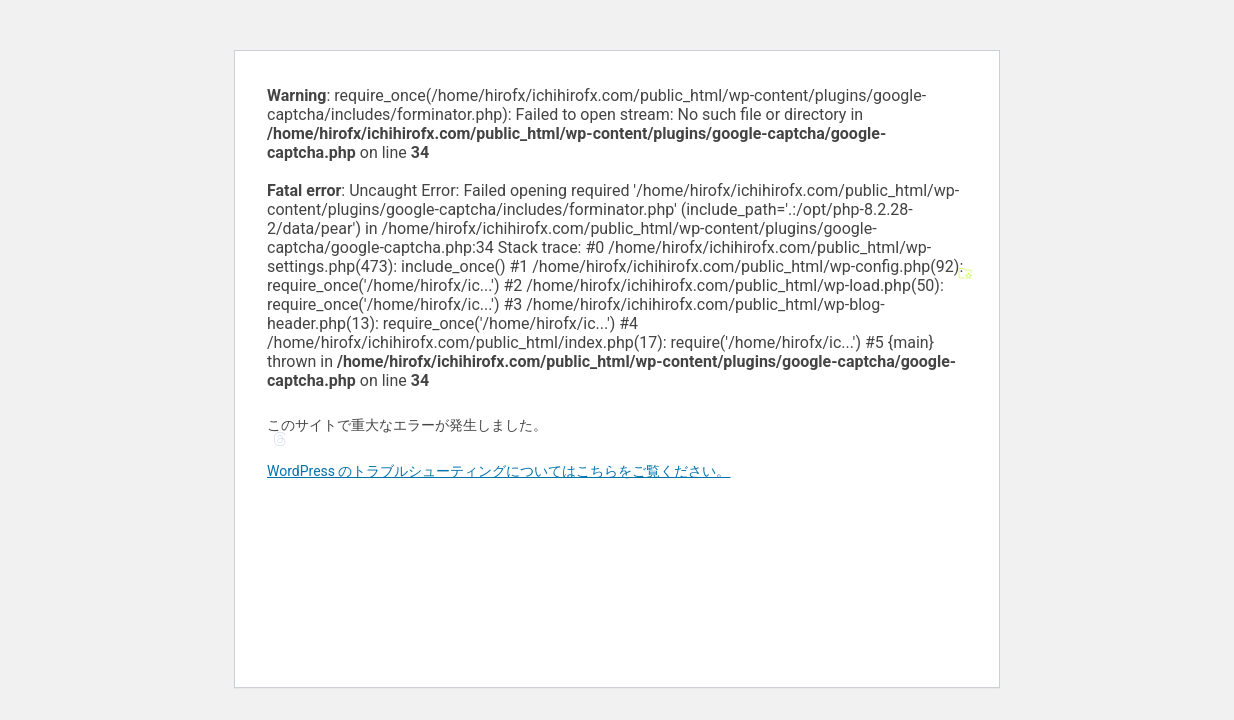 Image resolution: width=1234 pixels, height=720 pixels. Describe the element at coordinates (965, 273) in the screenshot. I see `access your starred or favorite folder` at that location.